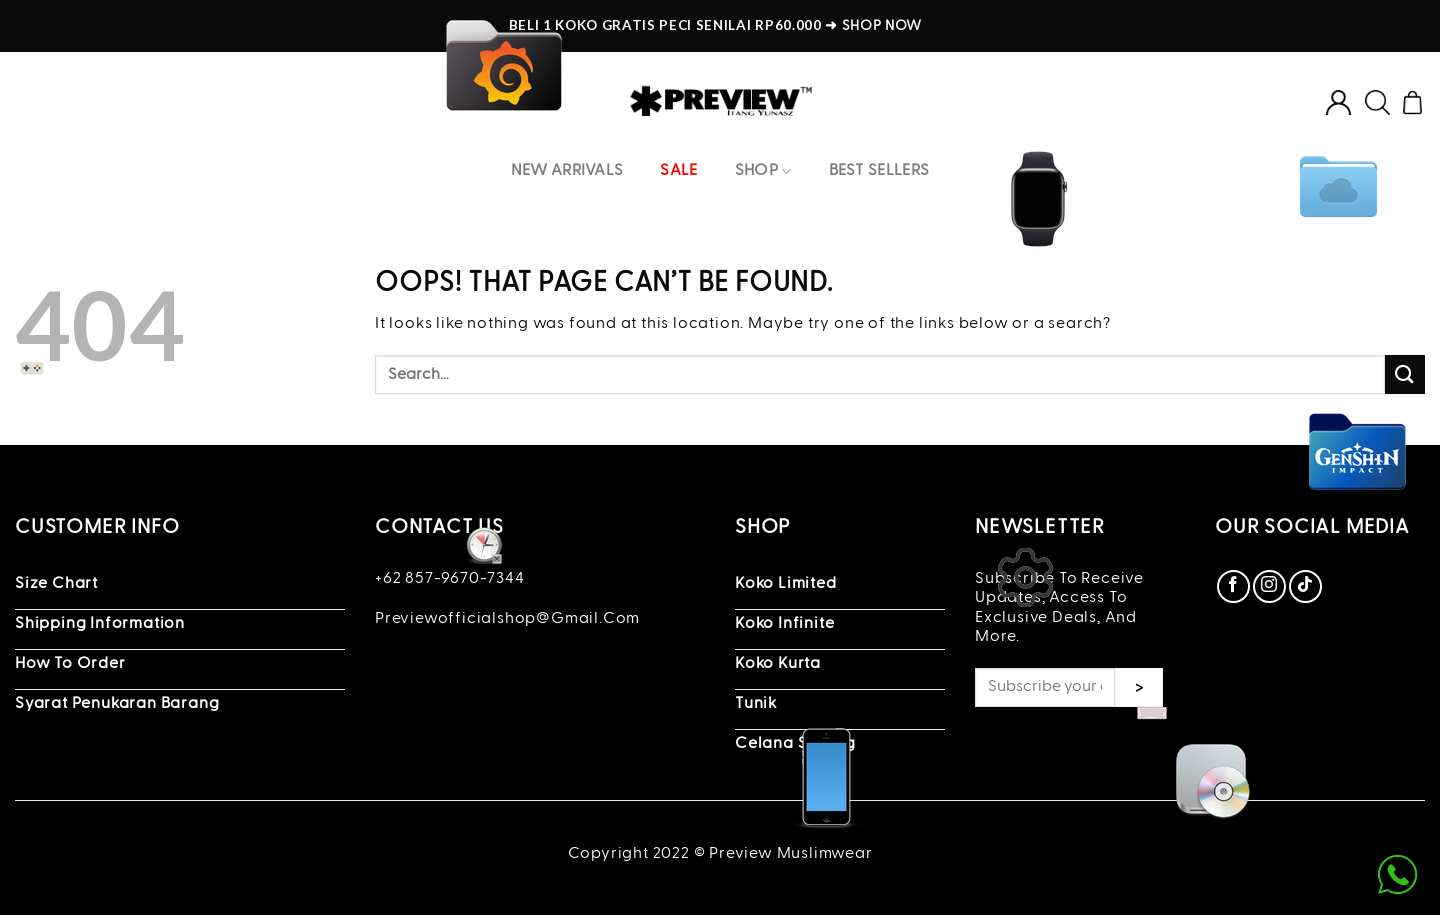 This screenshot has height=915, width=1440. Describe the element at coordinates (1211, 779) in the screenshot. I see `open the DVD player application` at that location.